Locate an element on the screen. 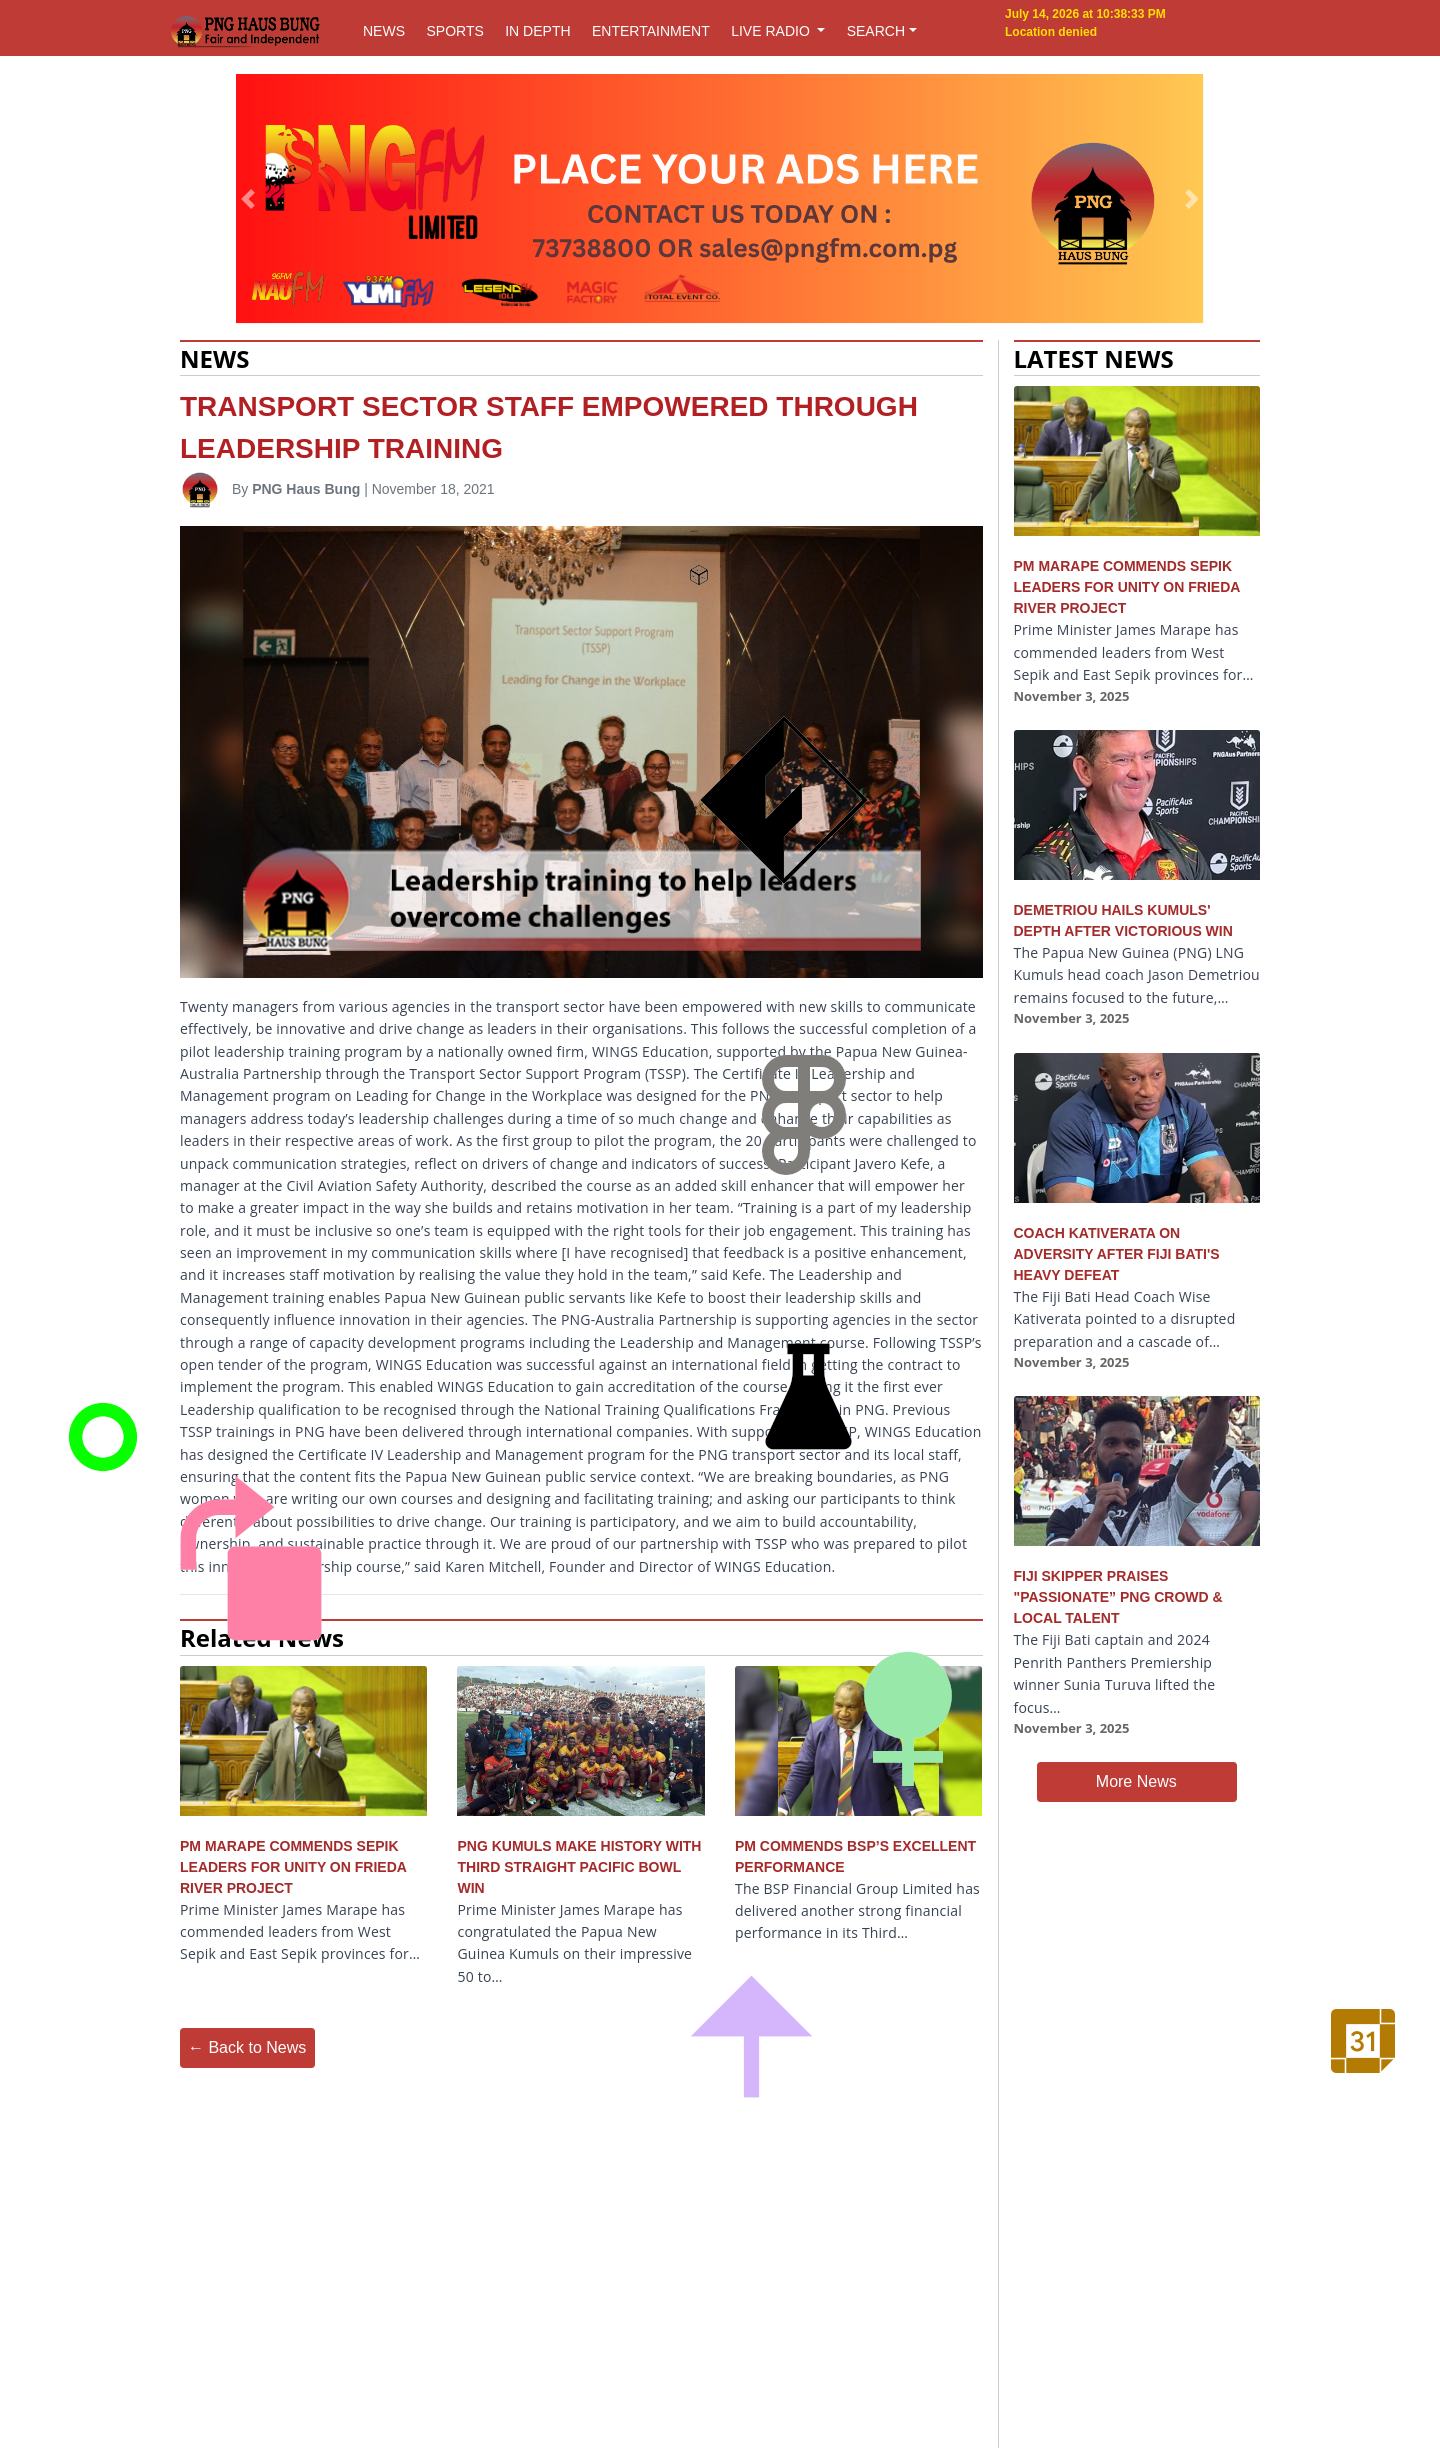 This screenshot has width=1440, height=2448. flashforge brand logo is located at coordinates (784, 800).